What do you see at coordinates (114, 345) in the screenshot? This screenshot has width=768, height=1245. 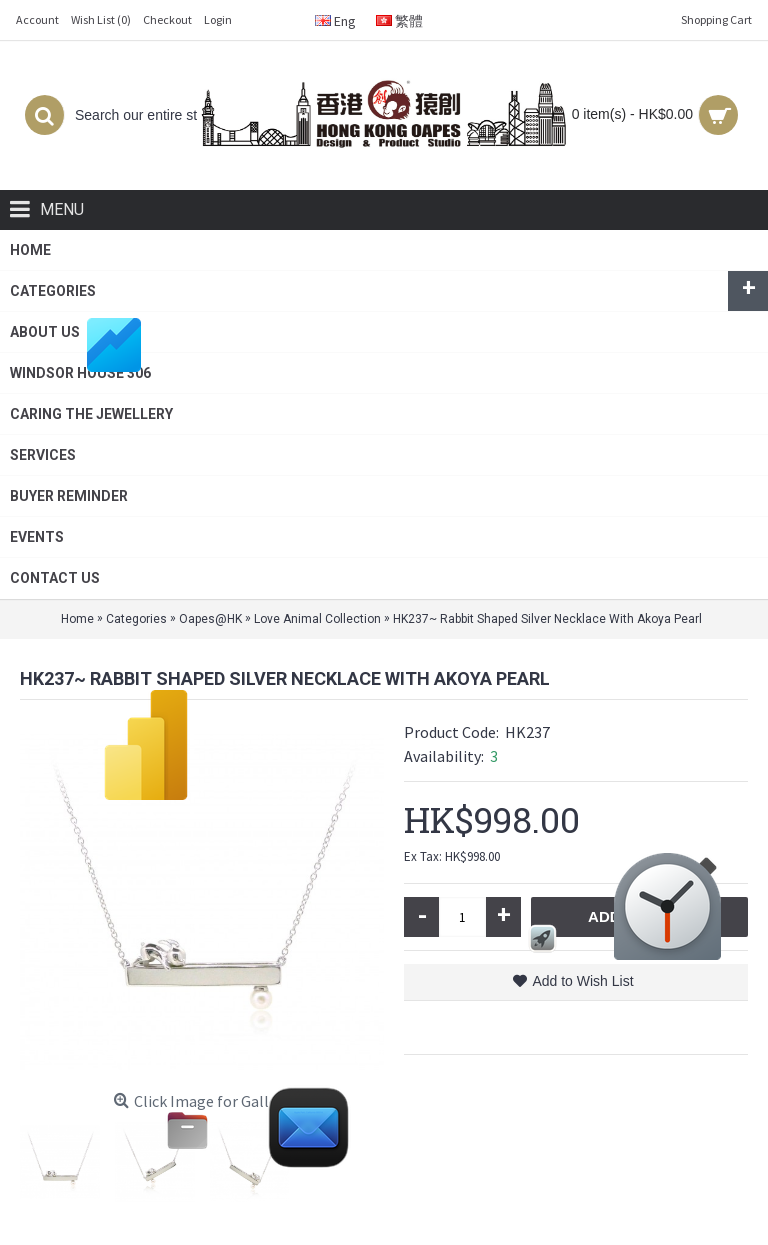 I see `open the workbooks app for data analysis` at bounding box center [114, 345].